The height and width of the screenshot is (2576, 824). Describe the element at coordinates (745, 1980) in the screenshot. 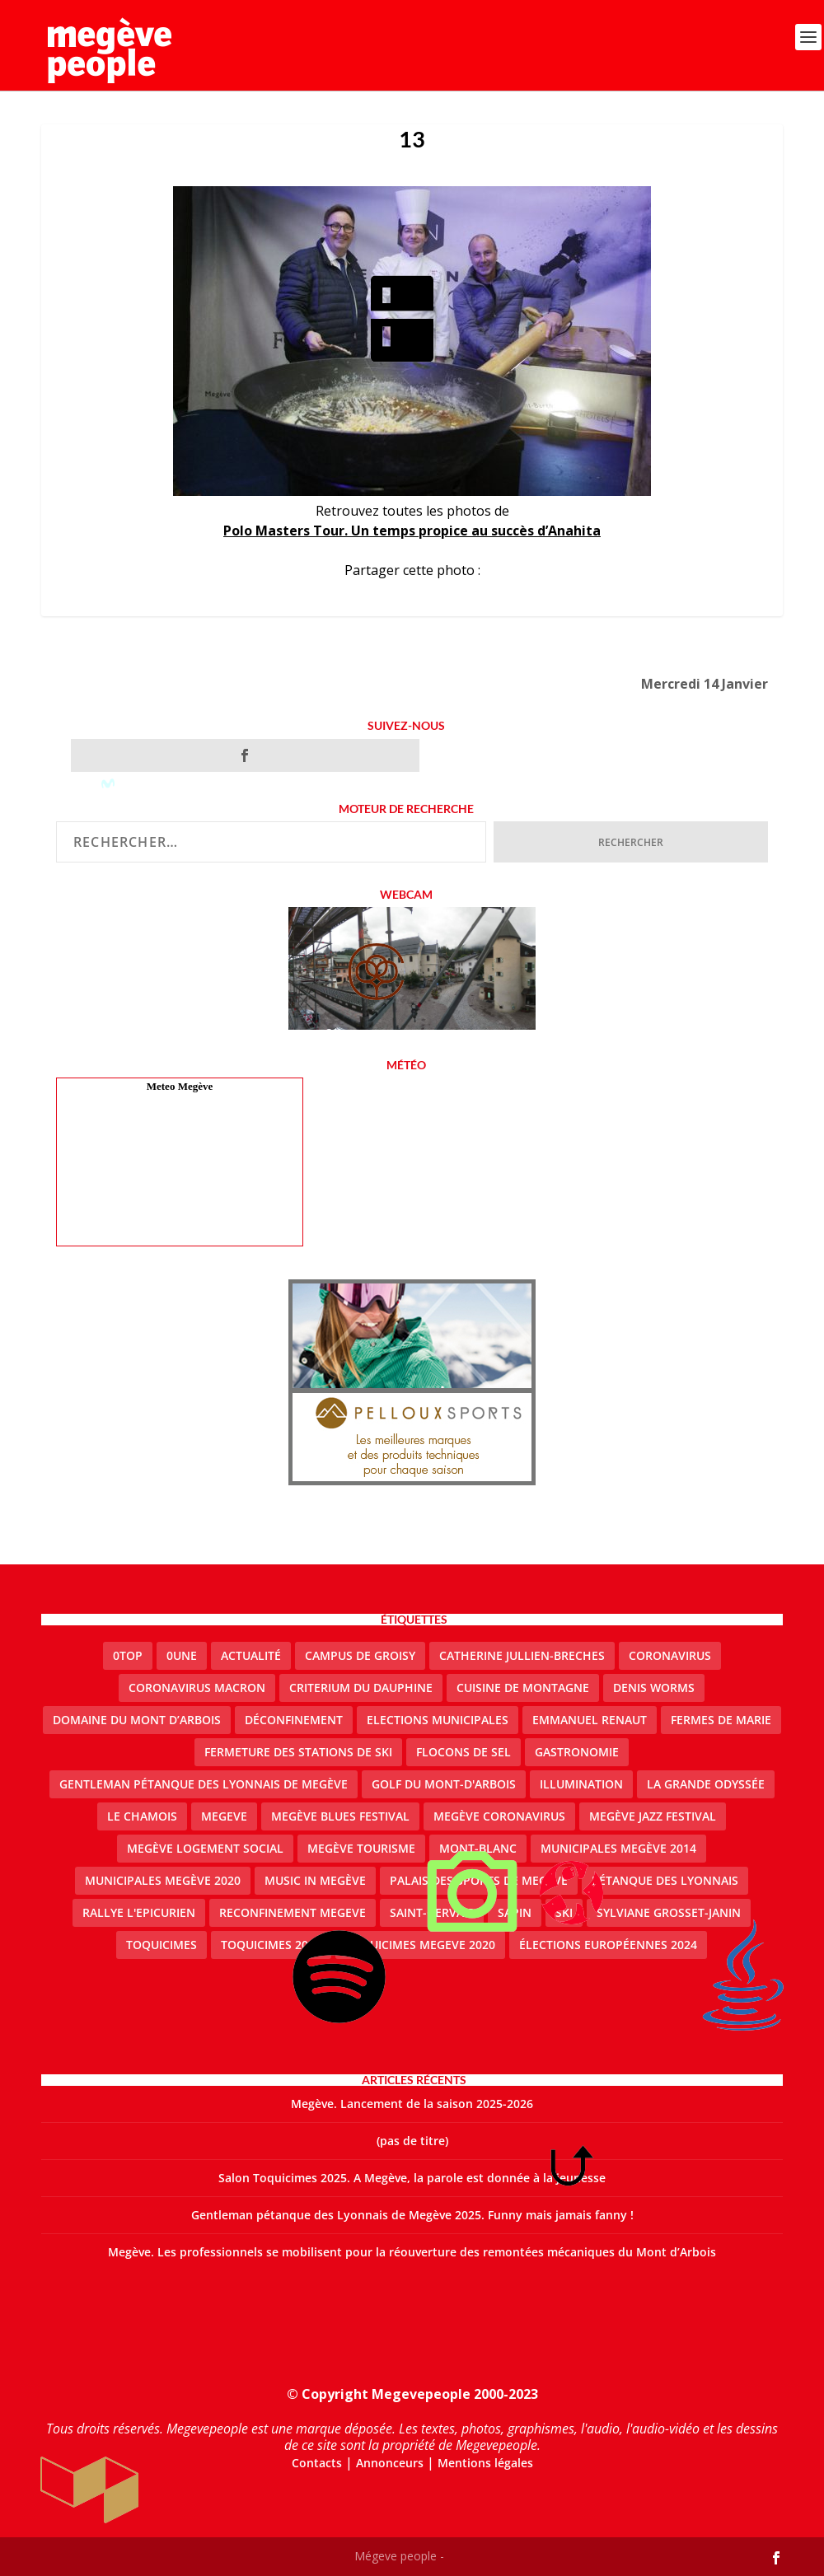

I see `indicates java programming language` at that location.